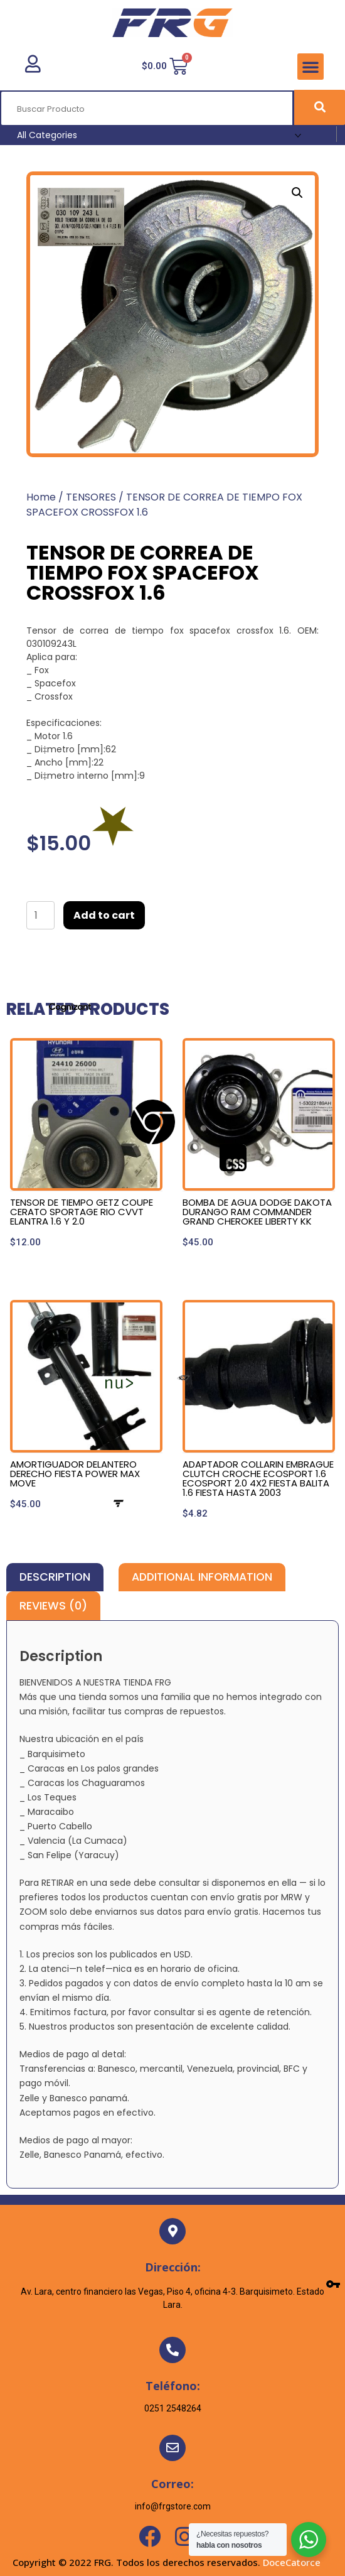 Image resolution: width=345 pixels, height=2576 pixels. I want to click on apache cassandra database logo, so click(183, 1378).